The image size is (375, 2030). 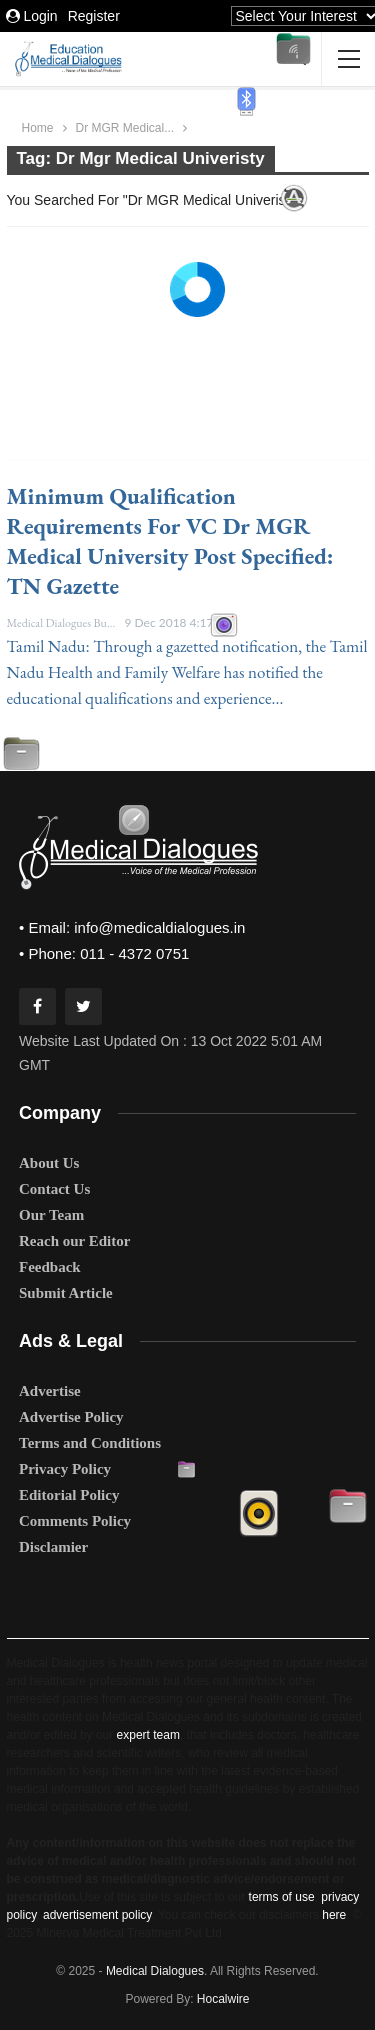 I want to click on open the file manager, so click(x=348, y=1506).